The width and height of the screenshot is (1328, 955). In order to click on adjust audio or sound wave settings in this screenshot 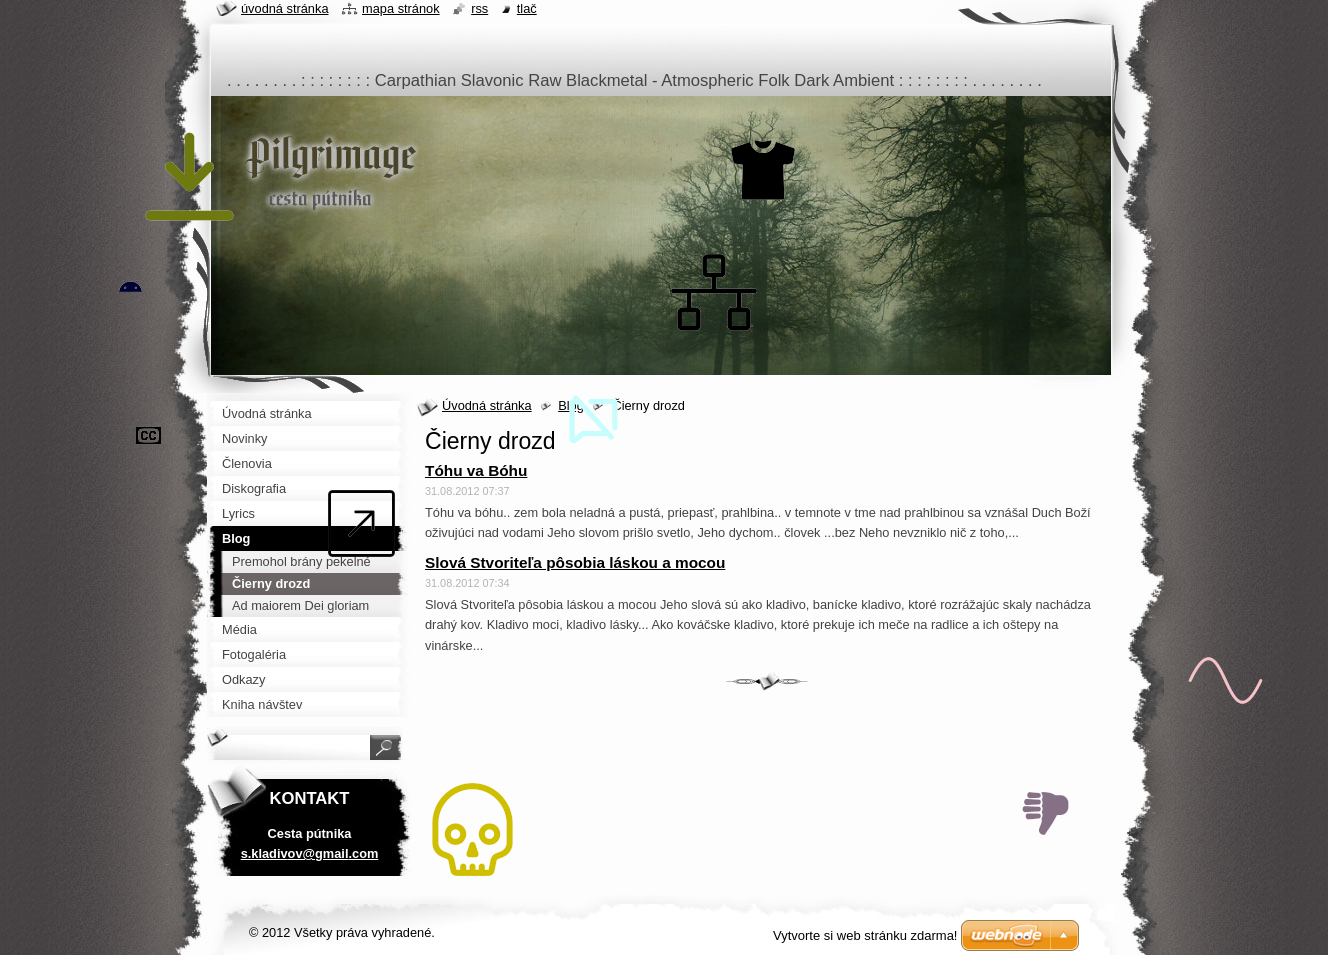, I will do `click(1225, 680)`.